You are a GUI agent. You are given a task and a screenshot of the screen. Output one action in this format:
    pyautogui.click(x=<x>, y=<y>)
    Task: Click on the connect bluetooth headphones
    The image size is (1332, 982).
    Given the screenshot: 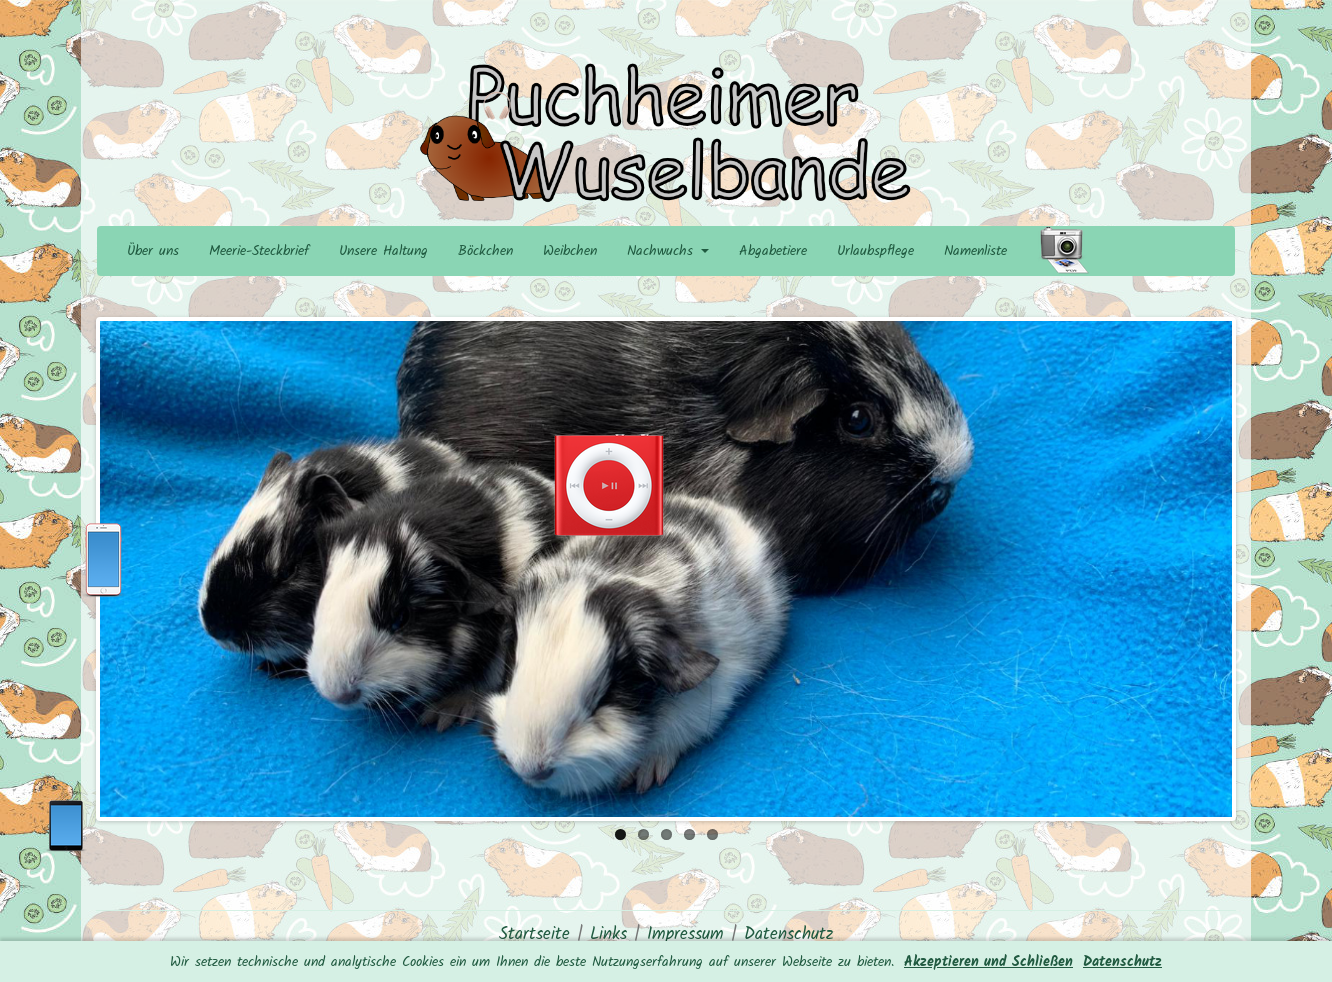 What is the action you would take?
    pyautogui.click(x=497, y=106)
    